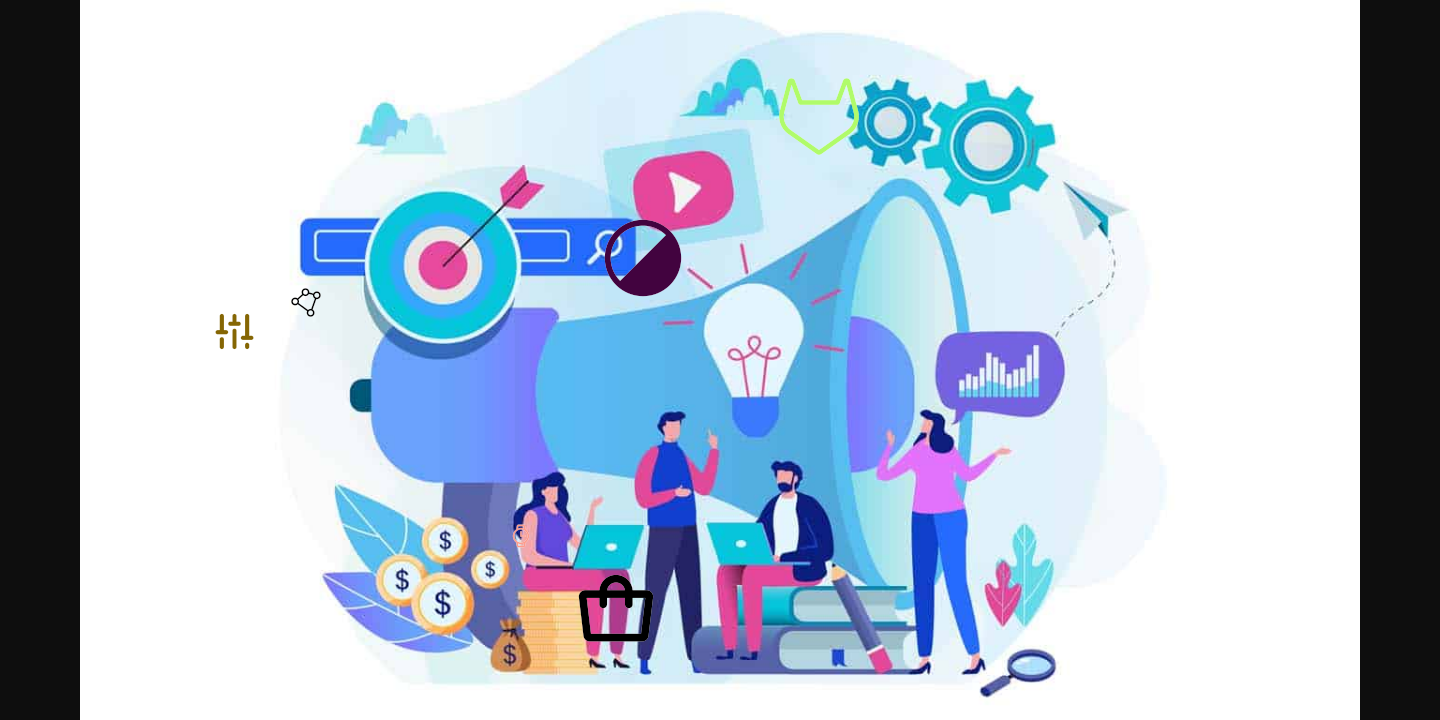 This screenshot has height=720, width=1440. I want to click on view time or clock settings, so click(521, 536).